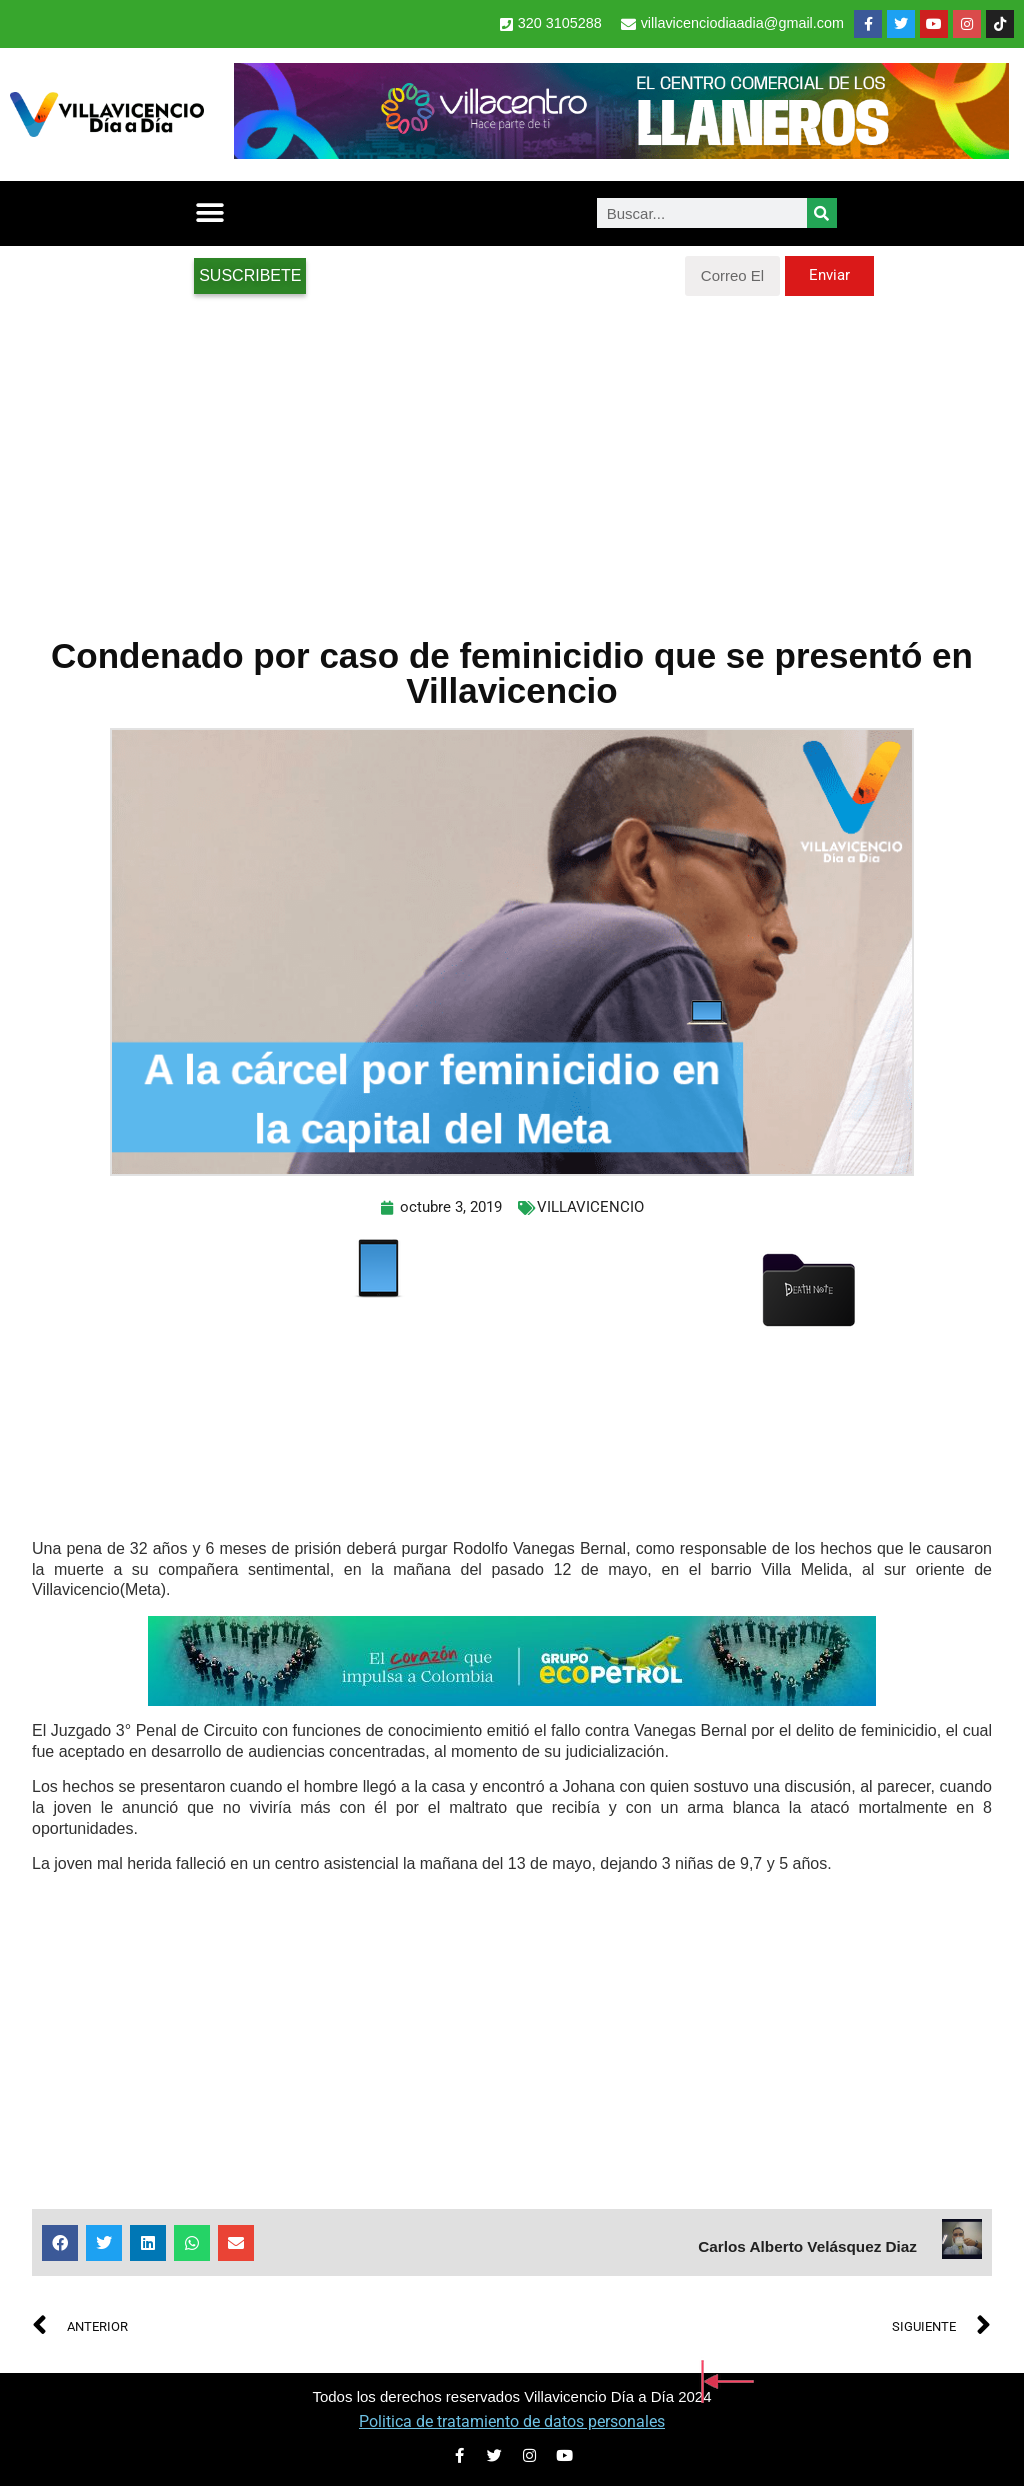 The width and height of the screenshot is (1024, 2486). I want to click on represents a macbook device in system settings, so click(707, 1009).